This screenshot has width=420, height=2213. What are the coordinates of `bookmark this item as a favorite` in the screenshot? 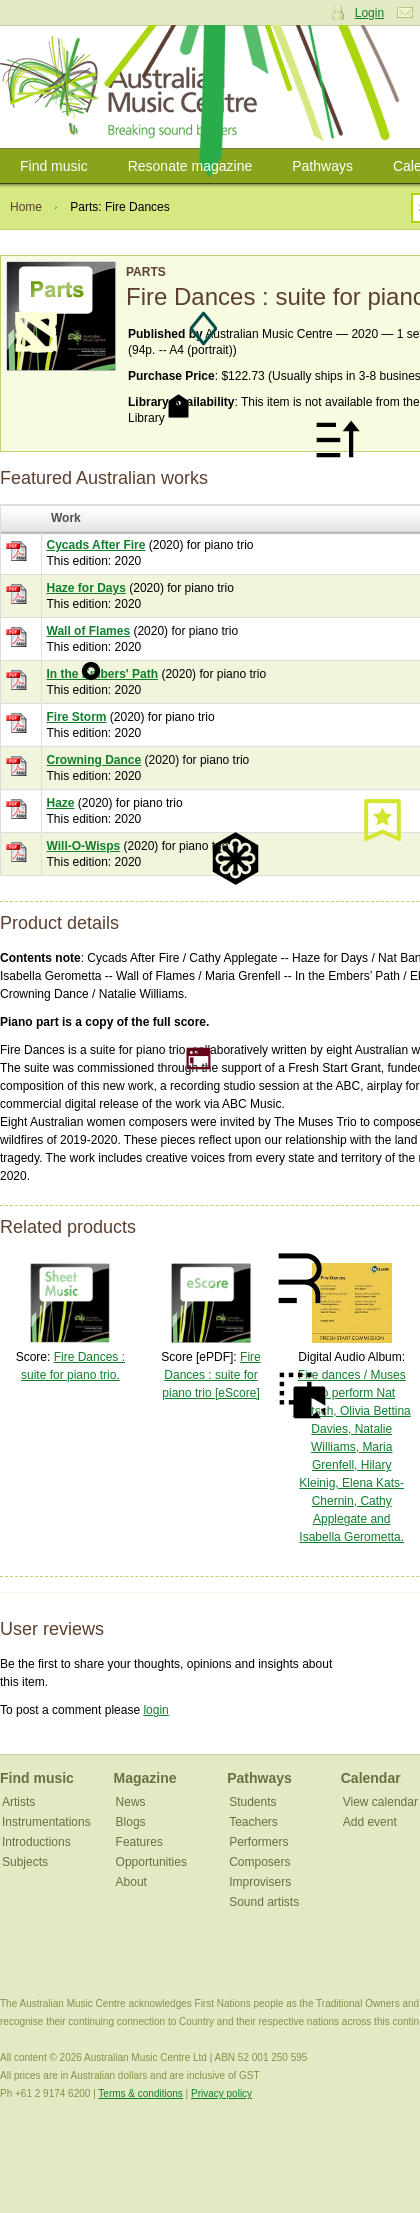 It's located at (382, 819).